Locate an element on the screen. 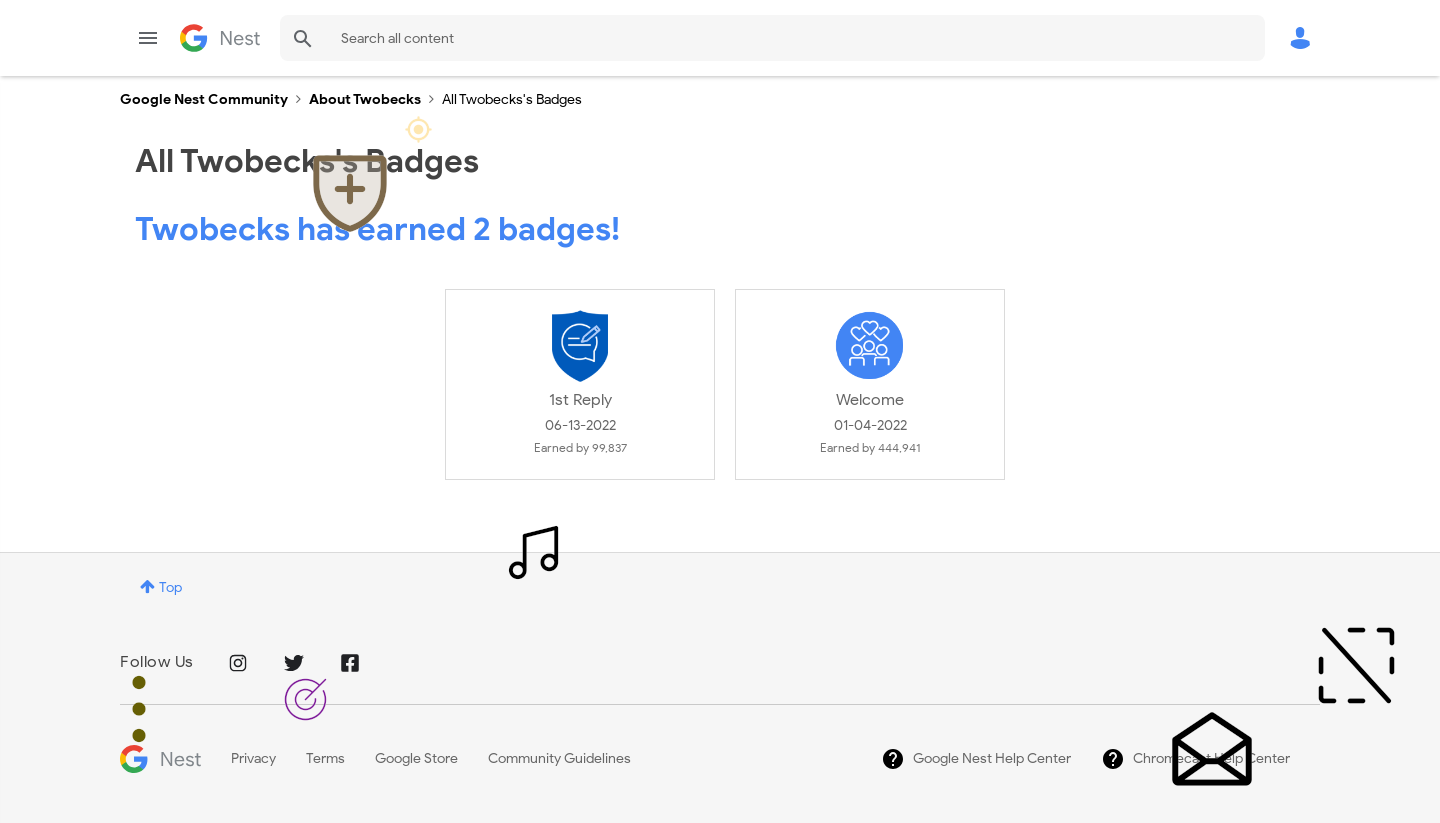  view an opened email or message is located at coordinates (1212, 752).